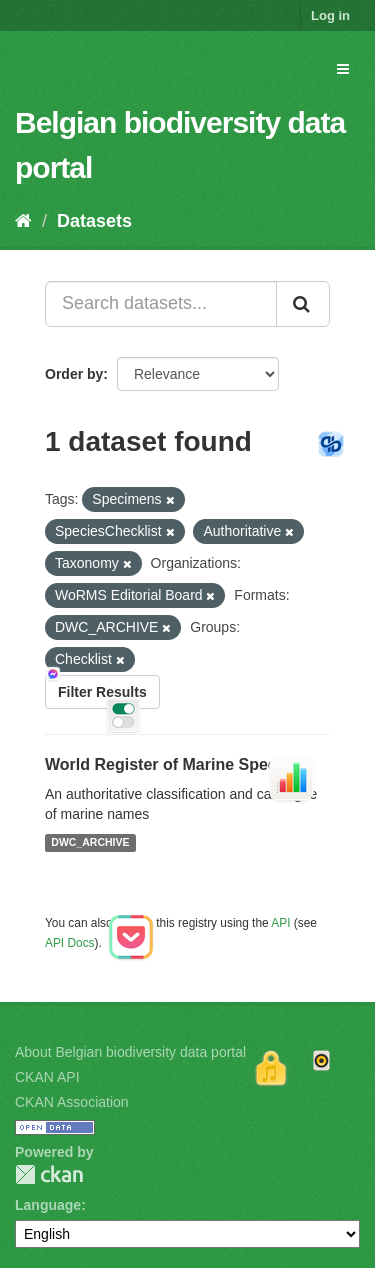 The width and height of the screenshot is (375, 1268). What do you see at coordinates (321, 1060) in the screenshot?
I see `open Rhythmbox music player` at bounding box center [321, 1060].